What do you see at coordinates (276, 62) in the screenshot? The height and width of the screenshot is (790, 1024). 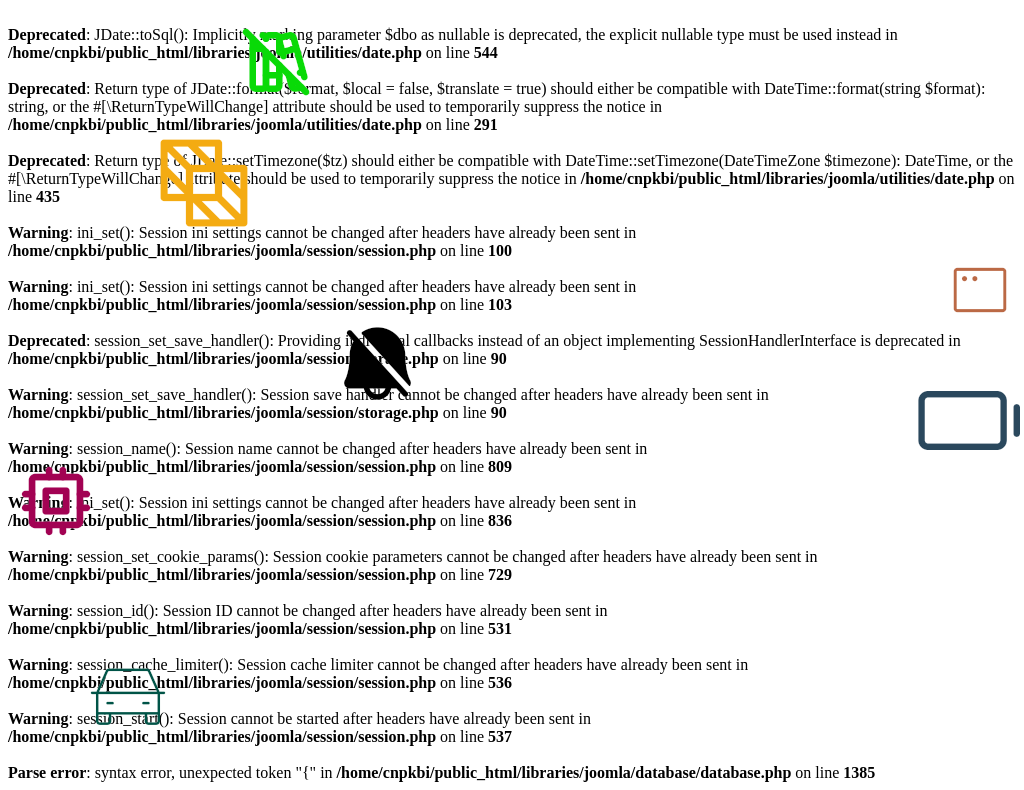 I see `library or reading feature unavailable` at bounding box center [276, 62].